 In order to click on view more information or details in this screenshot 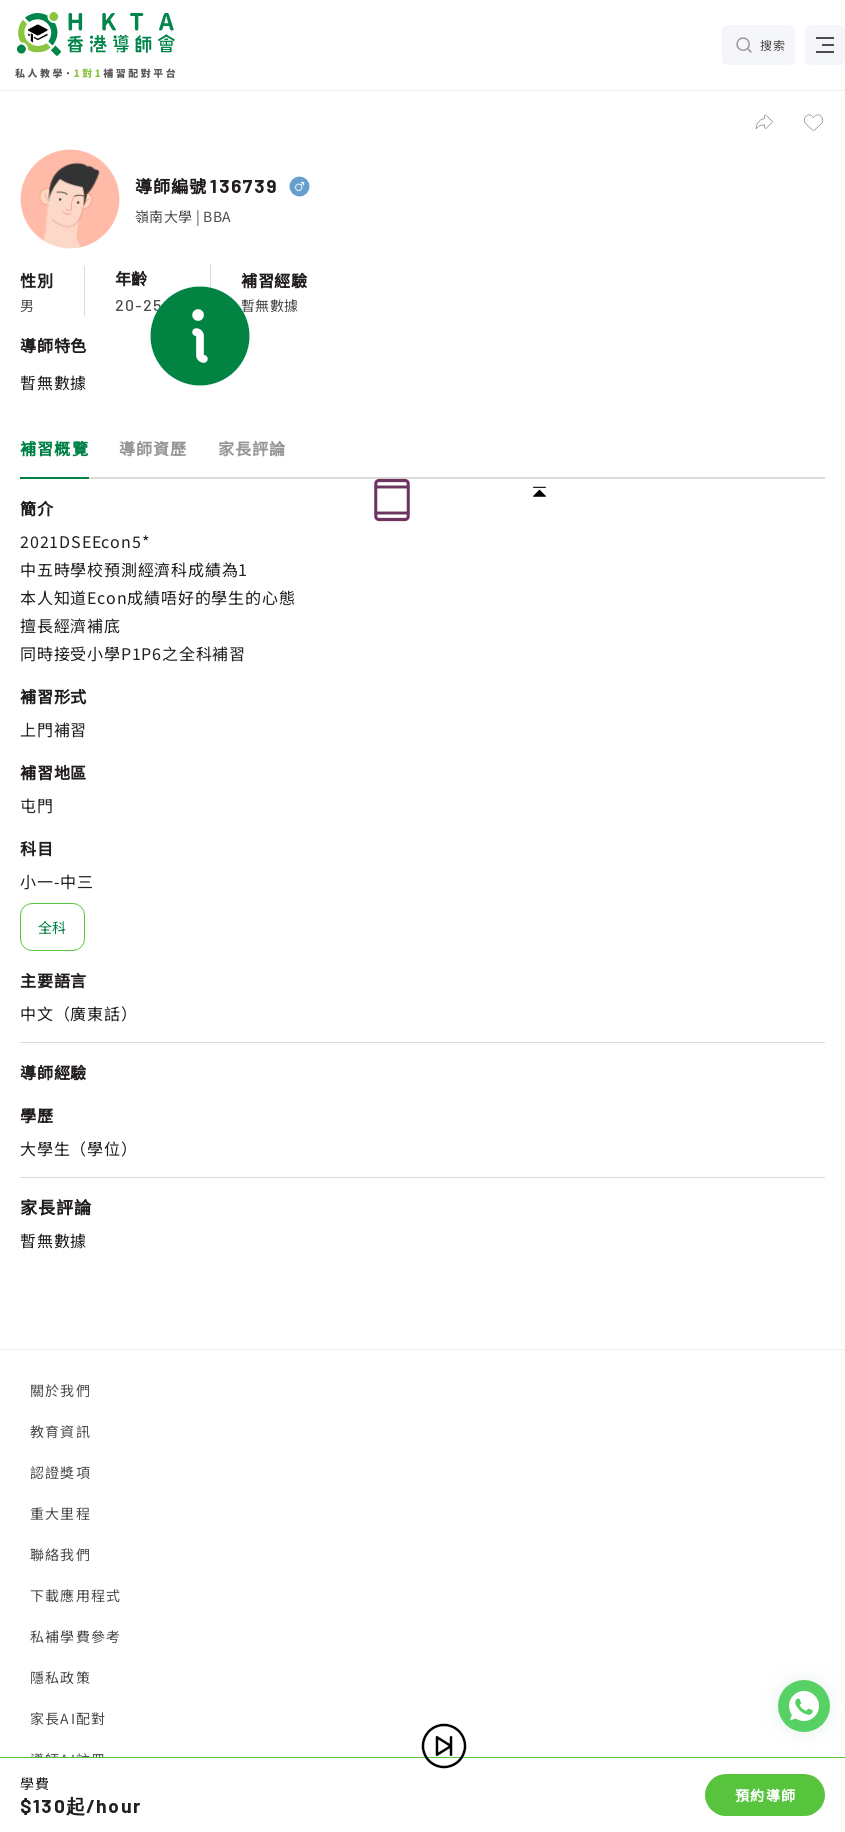, I will do `click(200, 336)`.